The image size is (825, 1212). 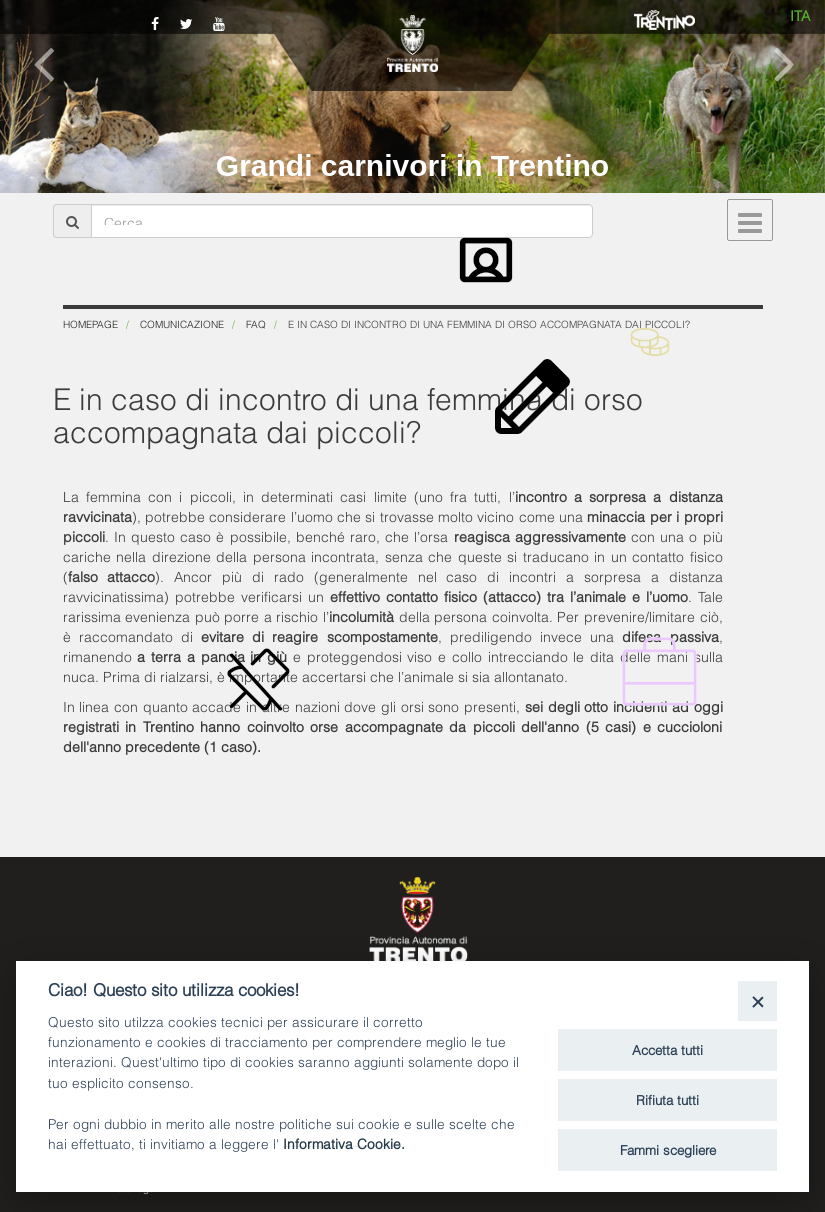 I want to click on edit content or text, so click(x=531, y=398).